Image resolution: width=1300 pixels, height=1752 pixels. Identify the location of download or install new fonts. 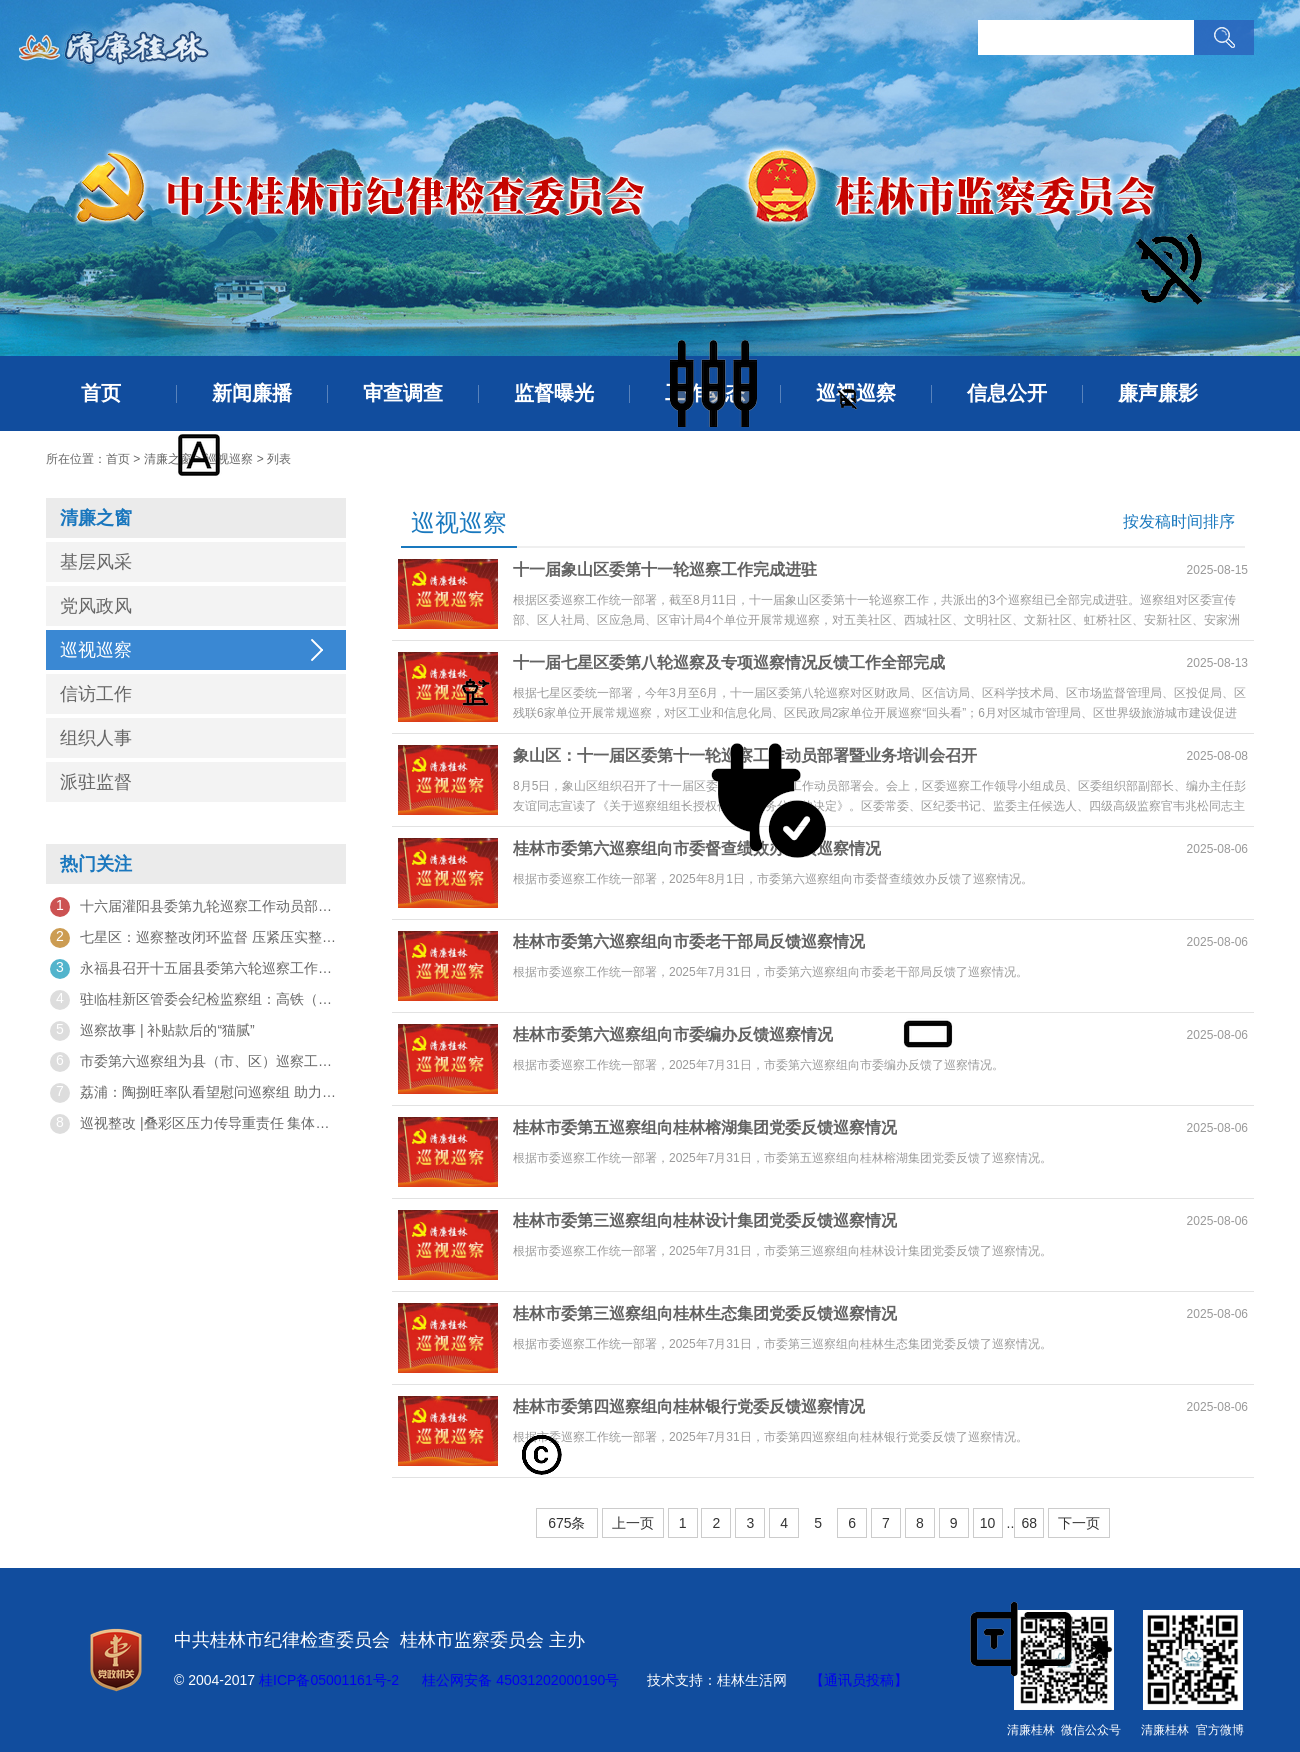
(199, 455).